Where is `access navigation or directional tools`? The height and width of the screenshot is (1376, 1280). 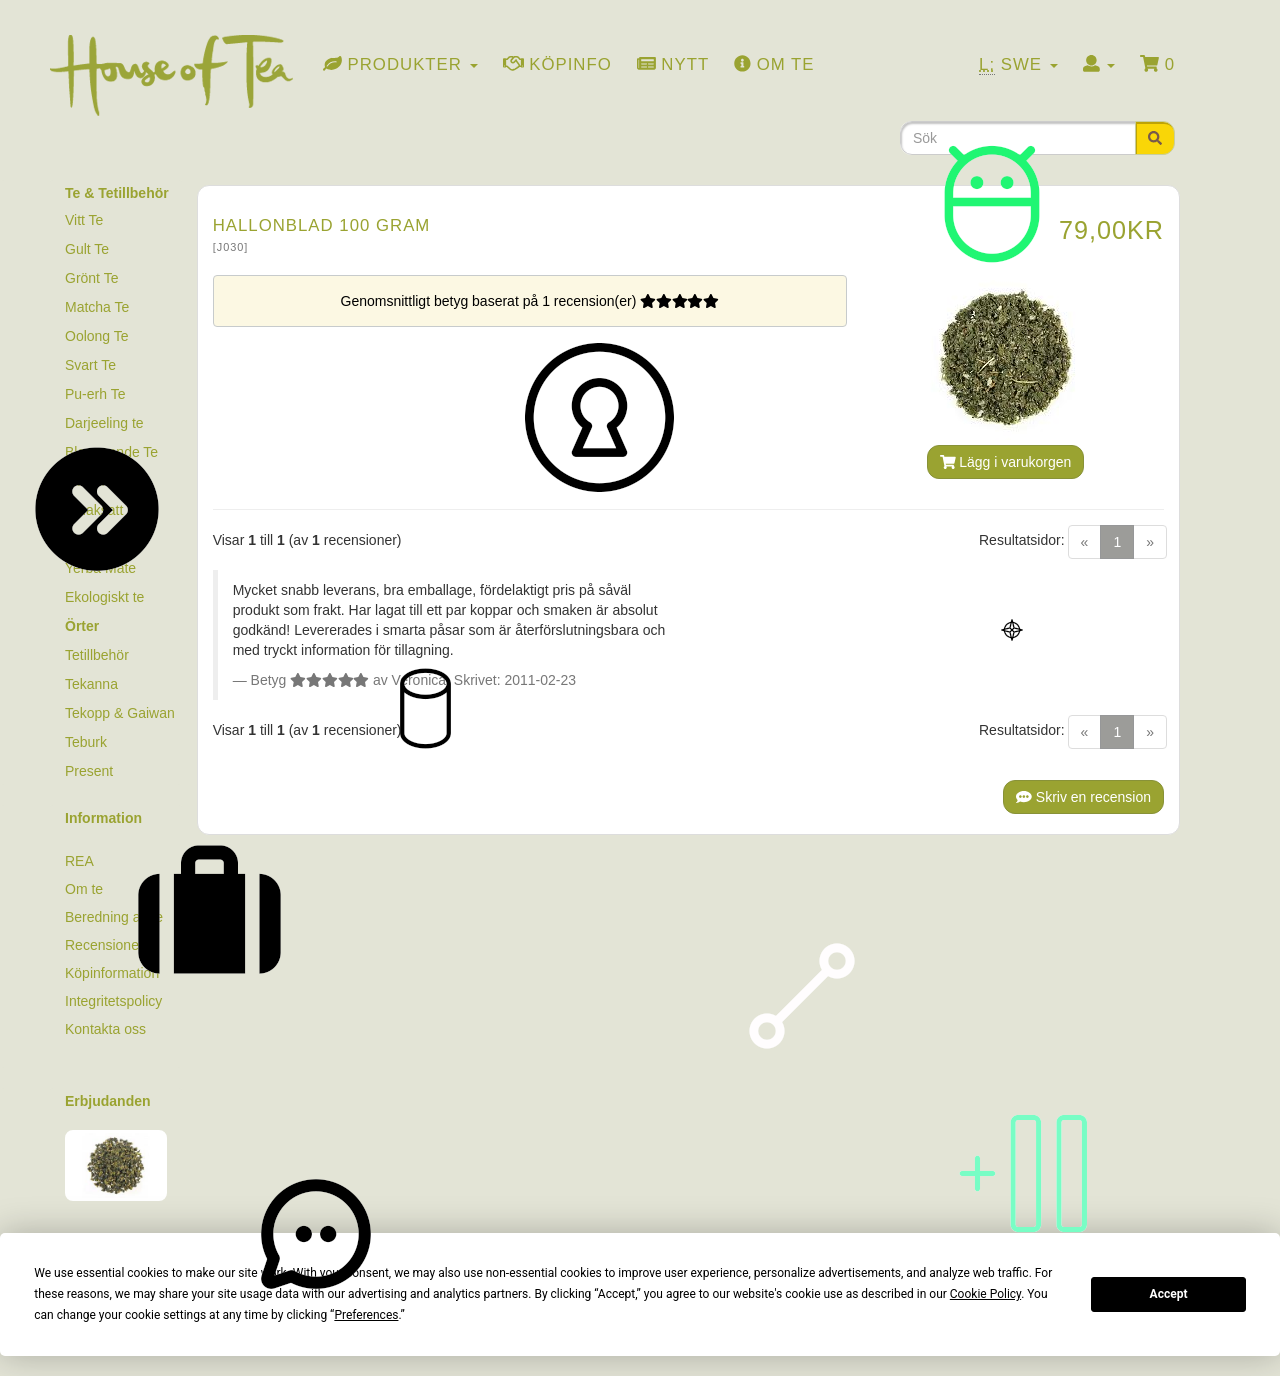 access navigation or directional tools is located at coordinates (1012, 630).